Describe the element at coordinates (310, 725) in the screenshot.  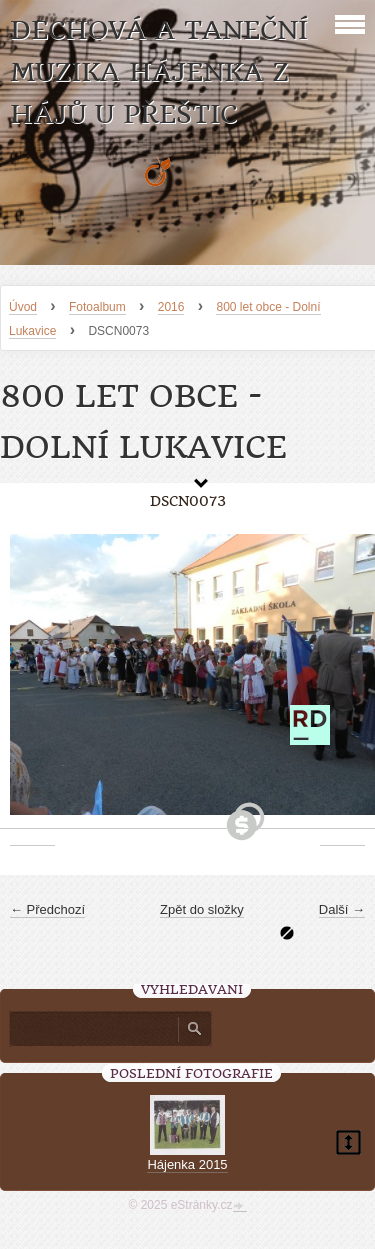
I see `open JetBrains Rider IDE` at that location.